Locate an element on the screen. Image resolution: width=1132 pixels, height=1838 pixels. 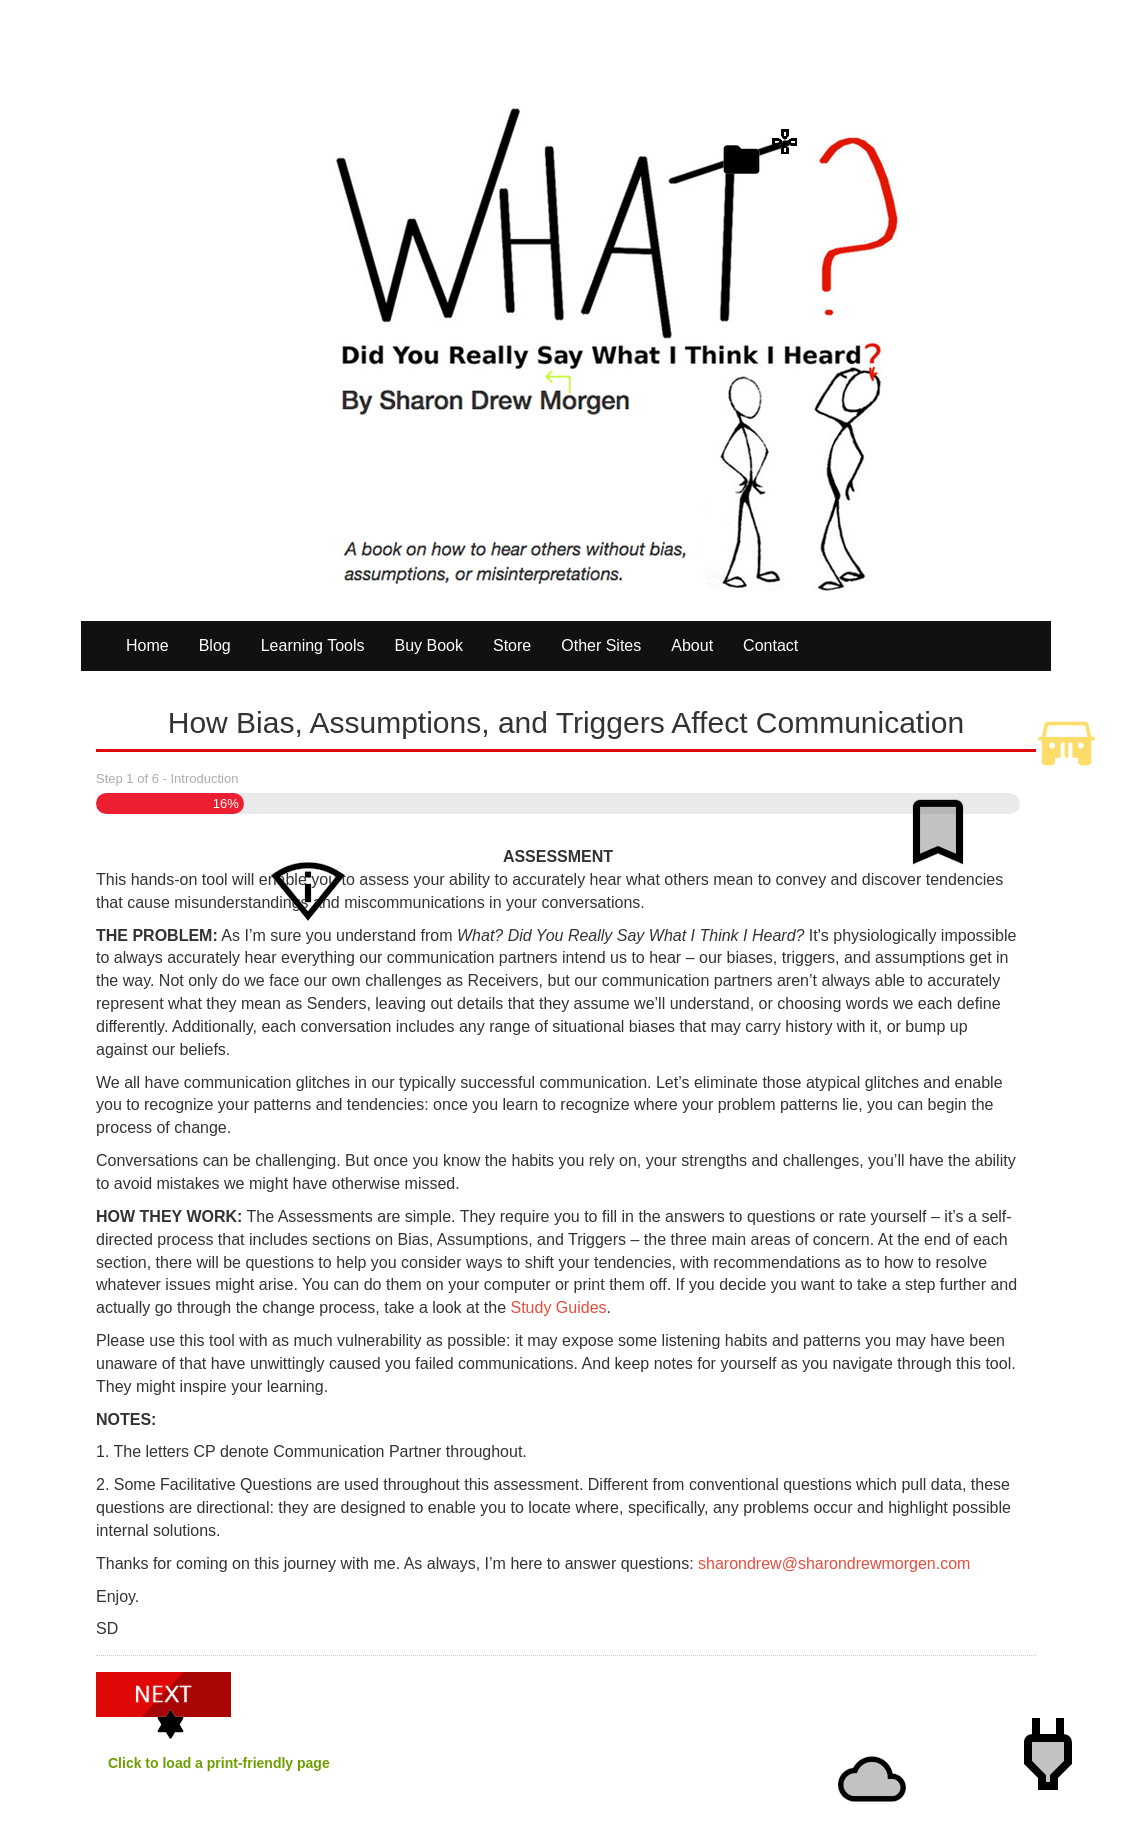
go back to previous screen or step is located at coordinates (558, 382).